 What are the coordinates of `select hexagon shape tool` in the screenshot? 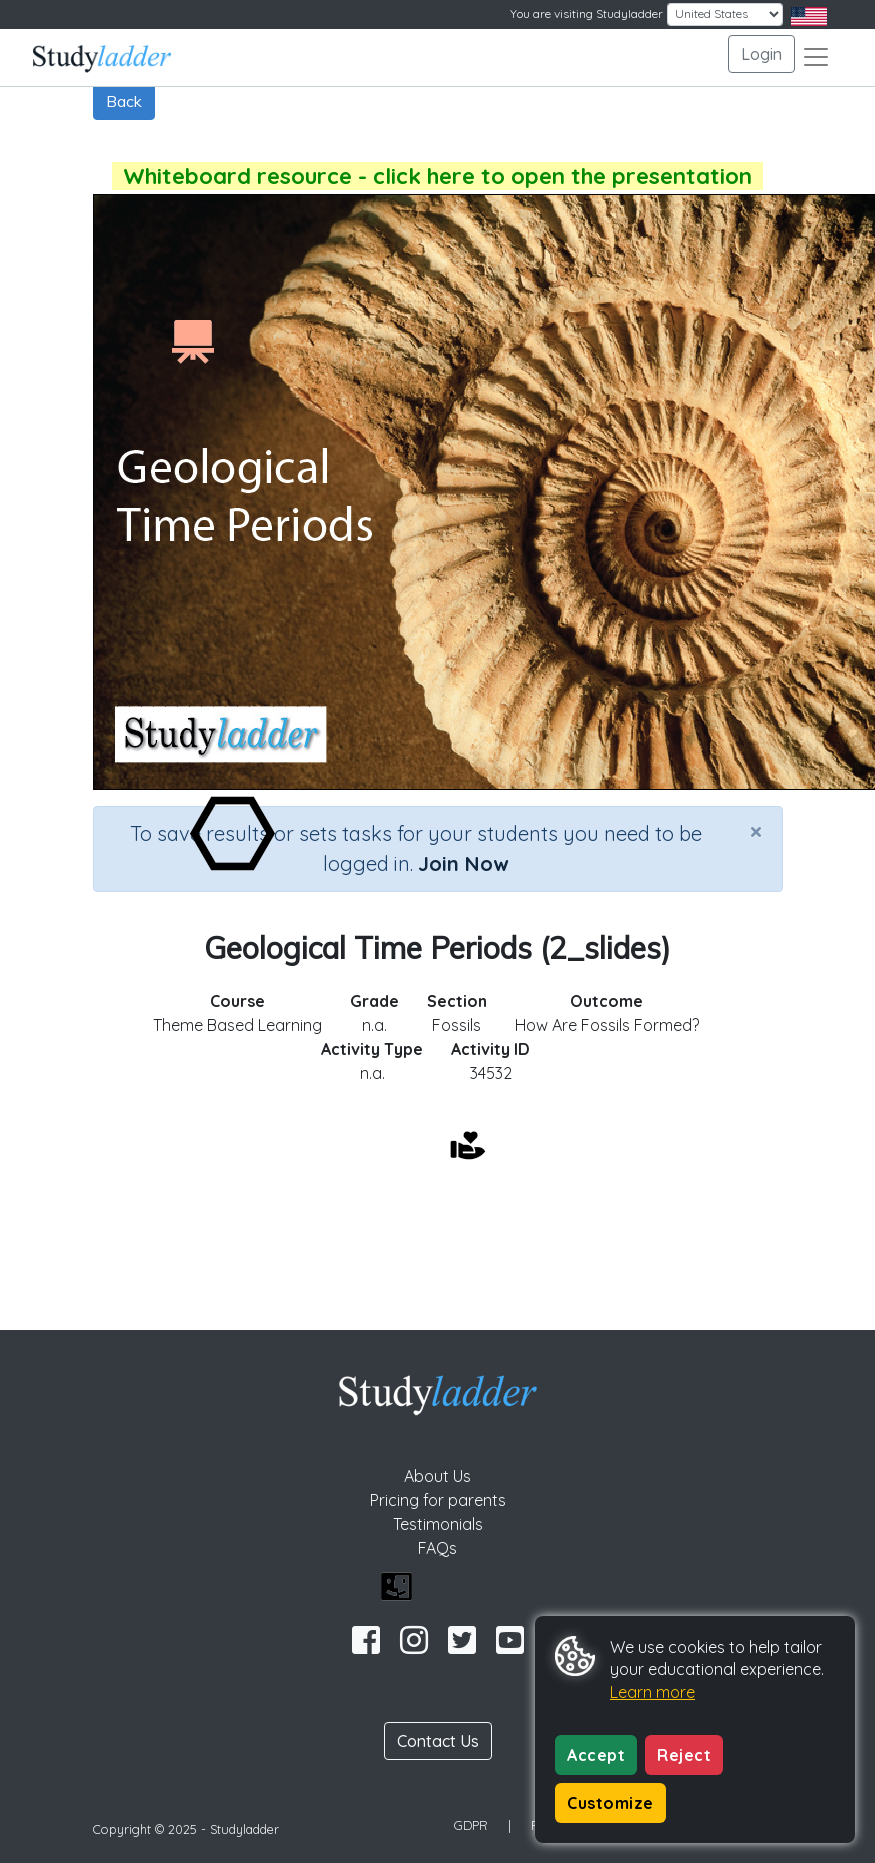 It's located at (232, 833).